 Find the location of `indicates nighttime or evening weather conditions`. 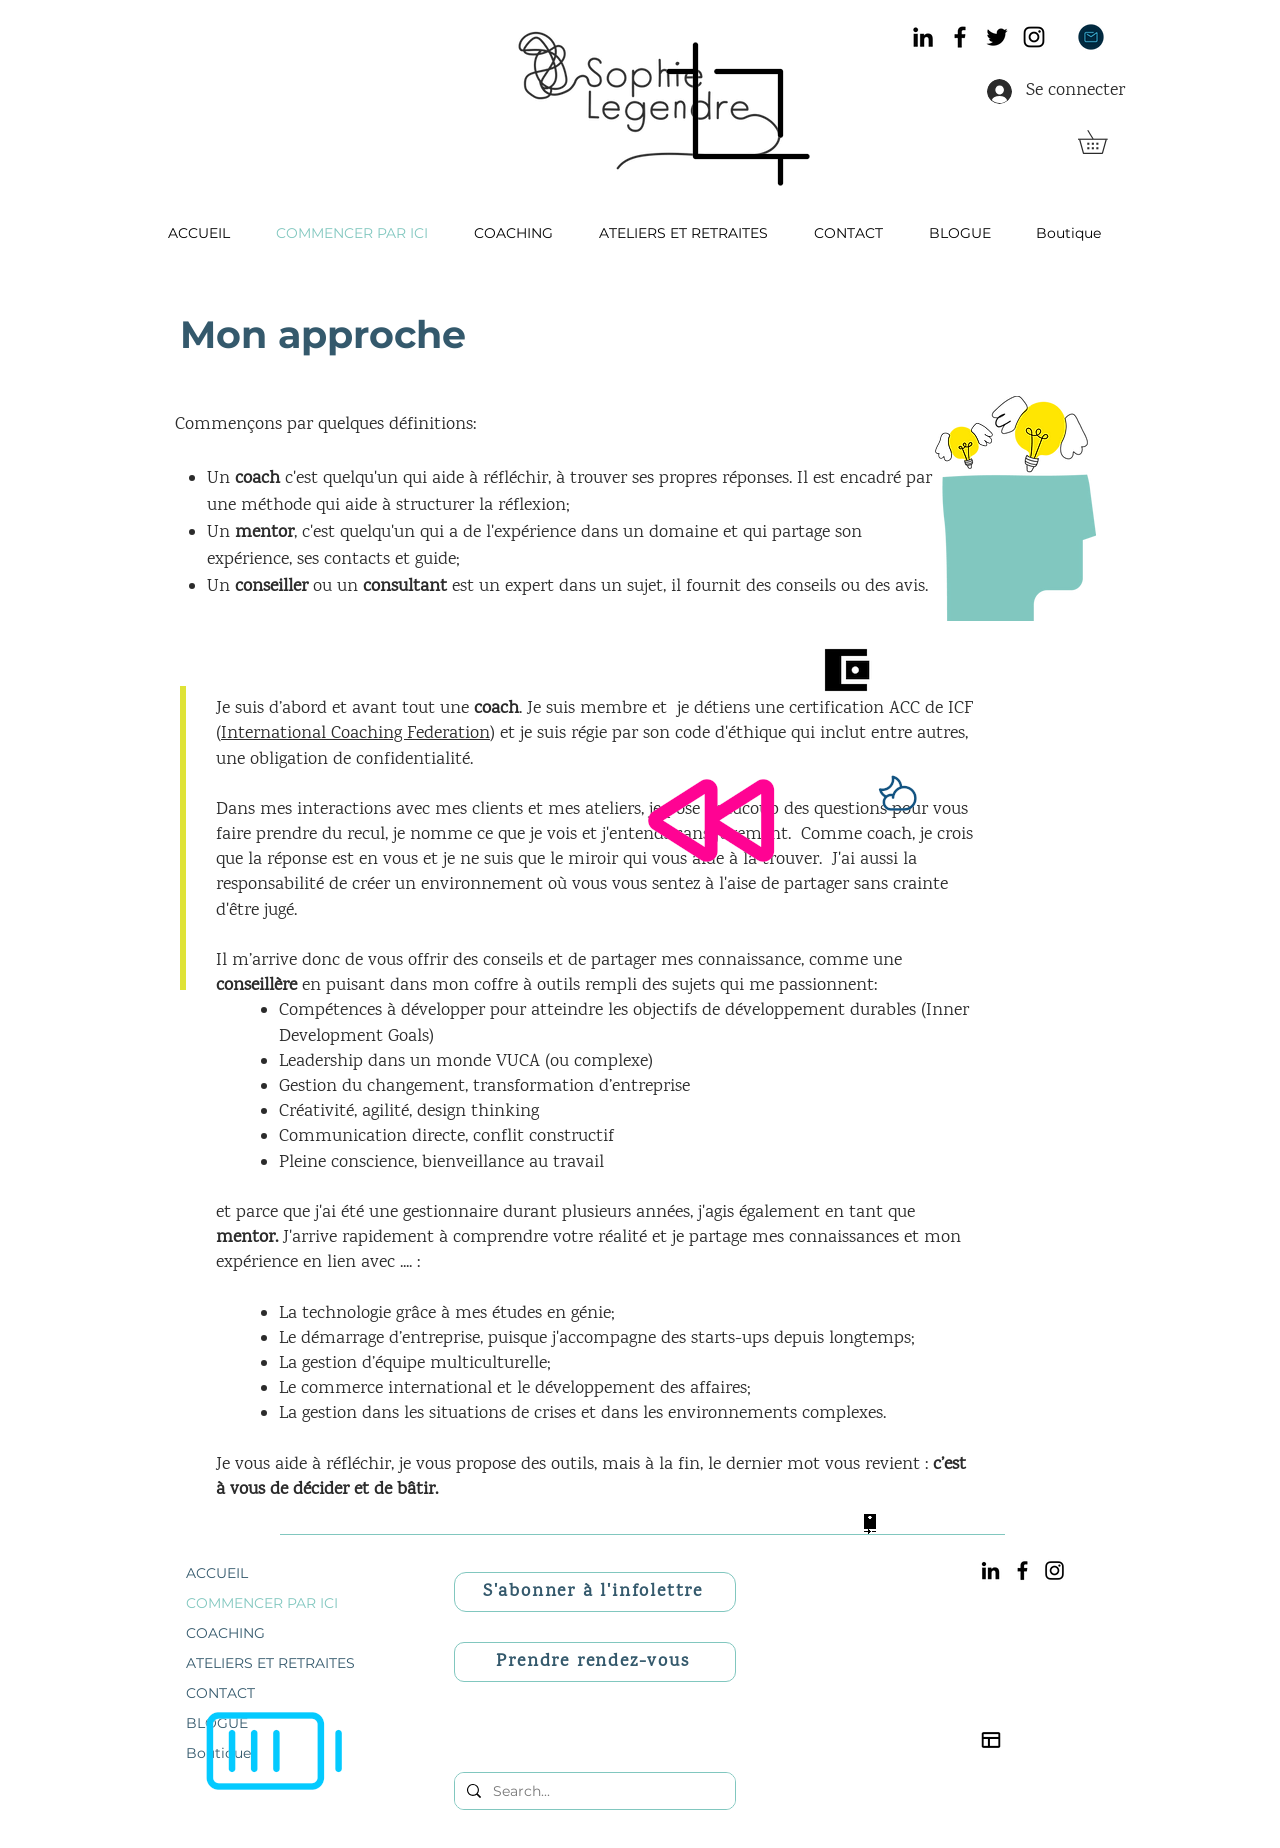

indicates nighttime or evening weather conditions is located at coordinates (897, 795).